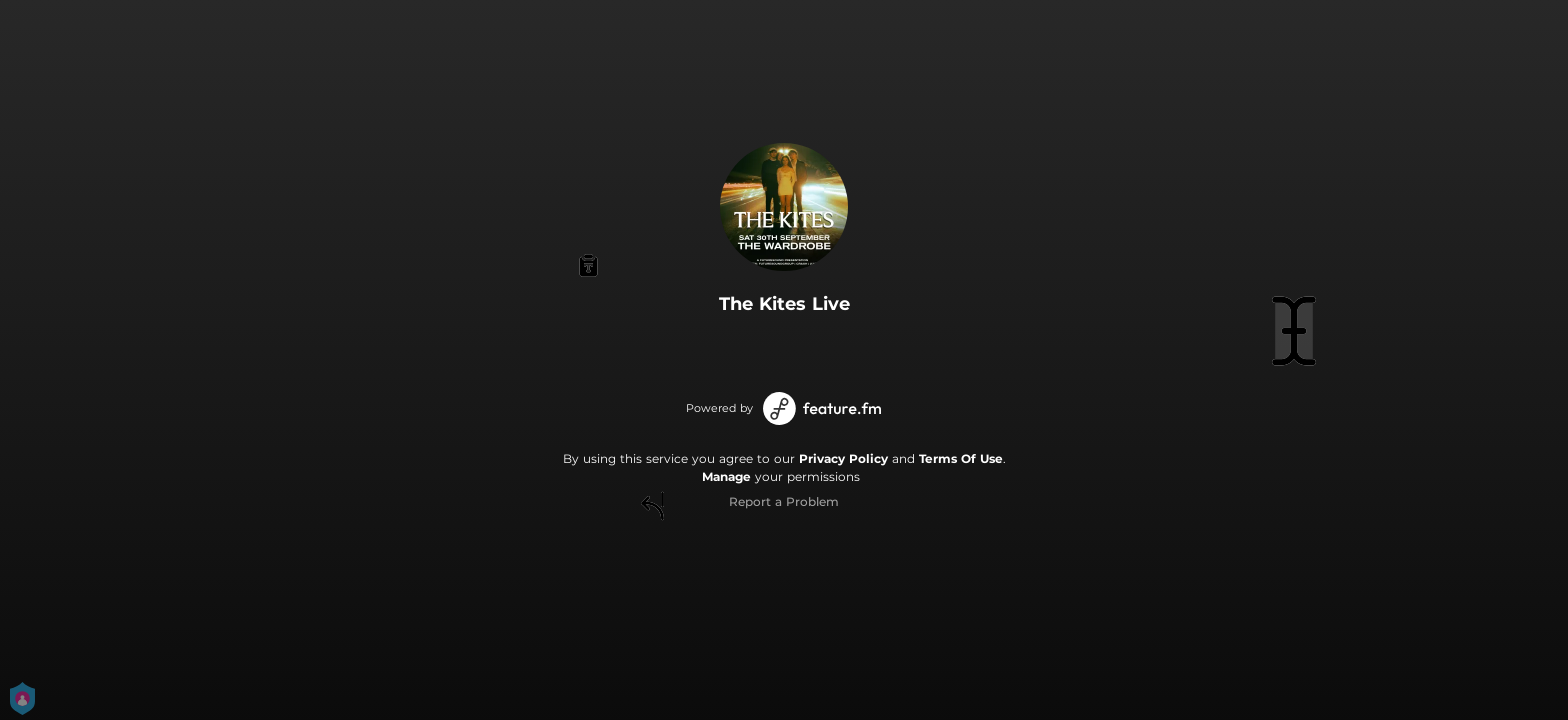  Describe the element at coordinates (654, 506) in the screenshot. I see `take the next left turn` at that location.